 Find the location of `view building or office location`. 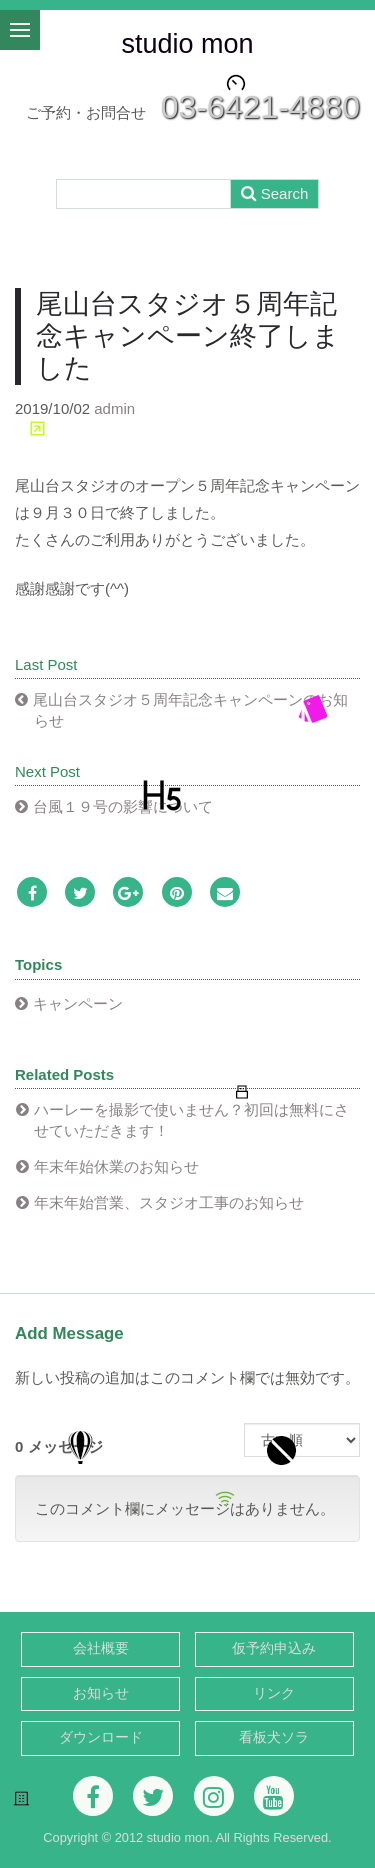

view building or office location is located at coordinates (21, 1798).